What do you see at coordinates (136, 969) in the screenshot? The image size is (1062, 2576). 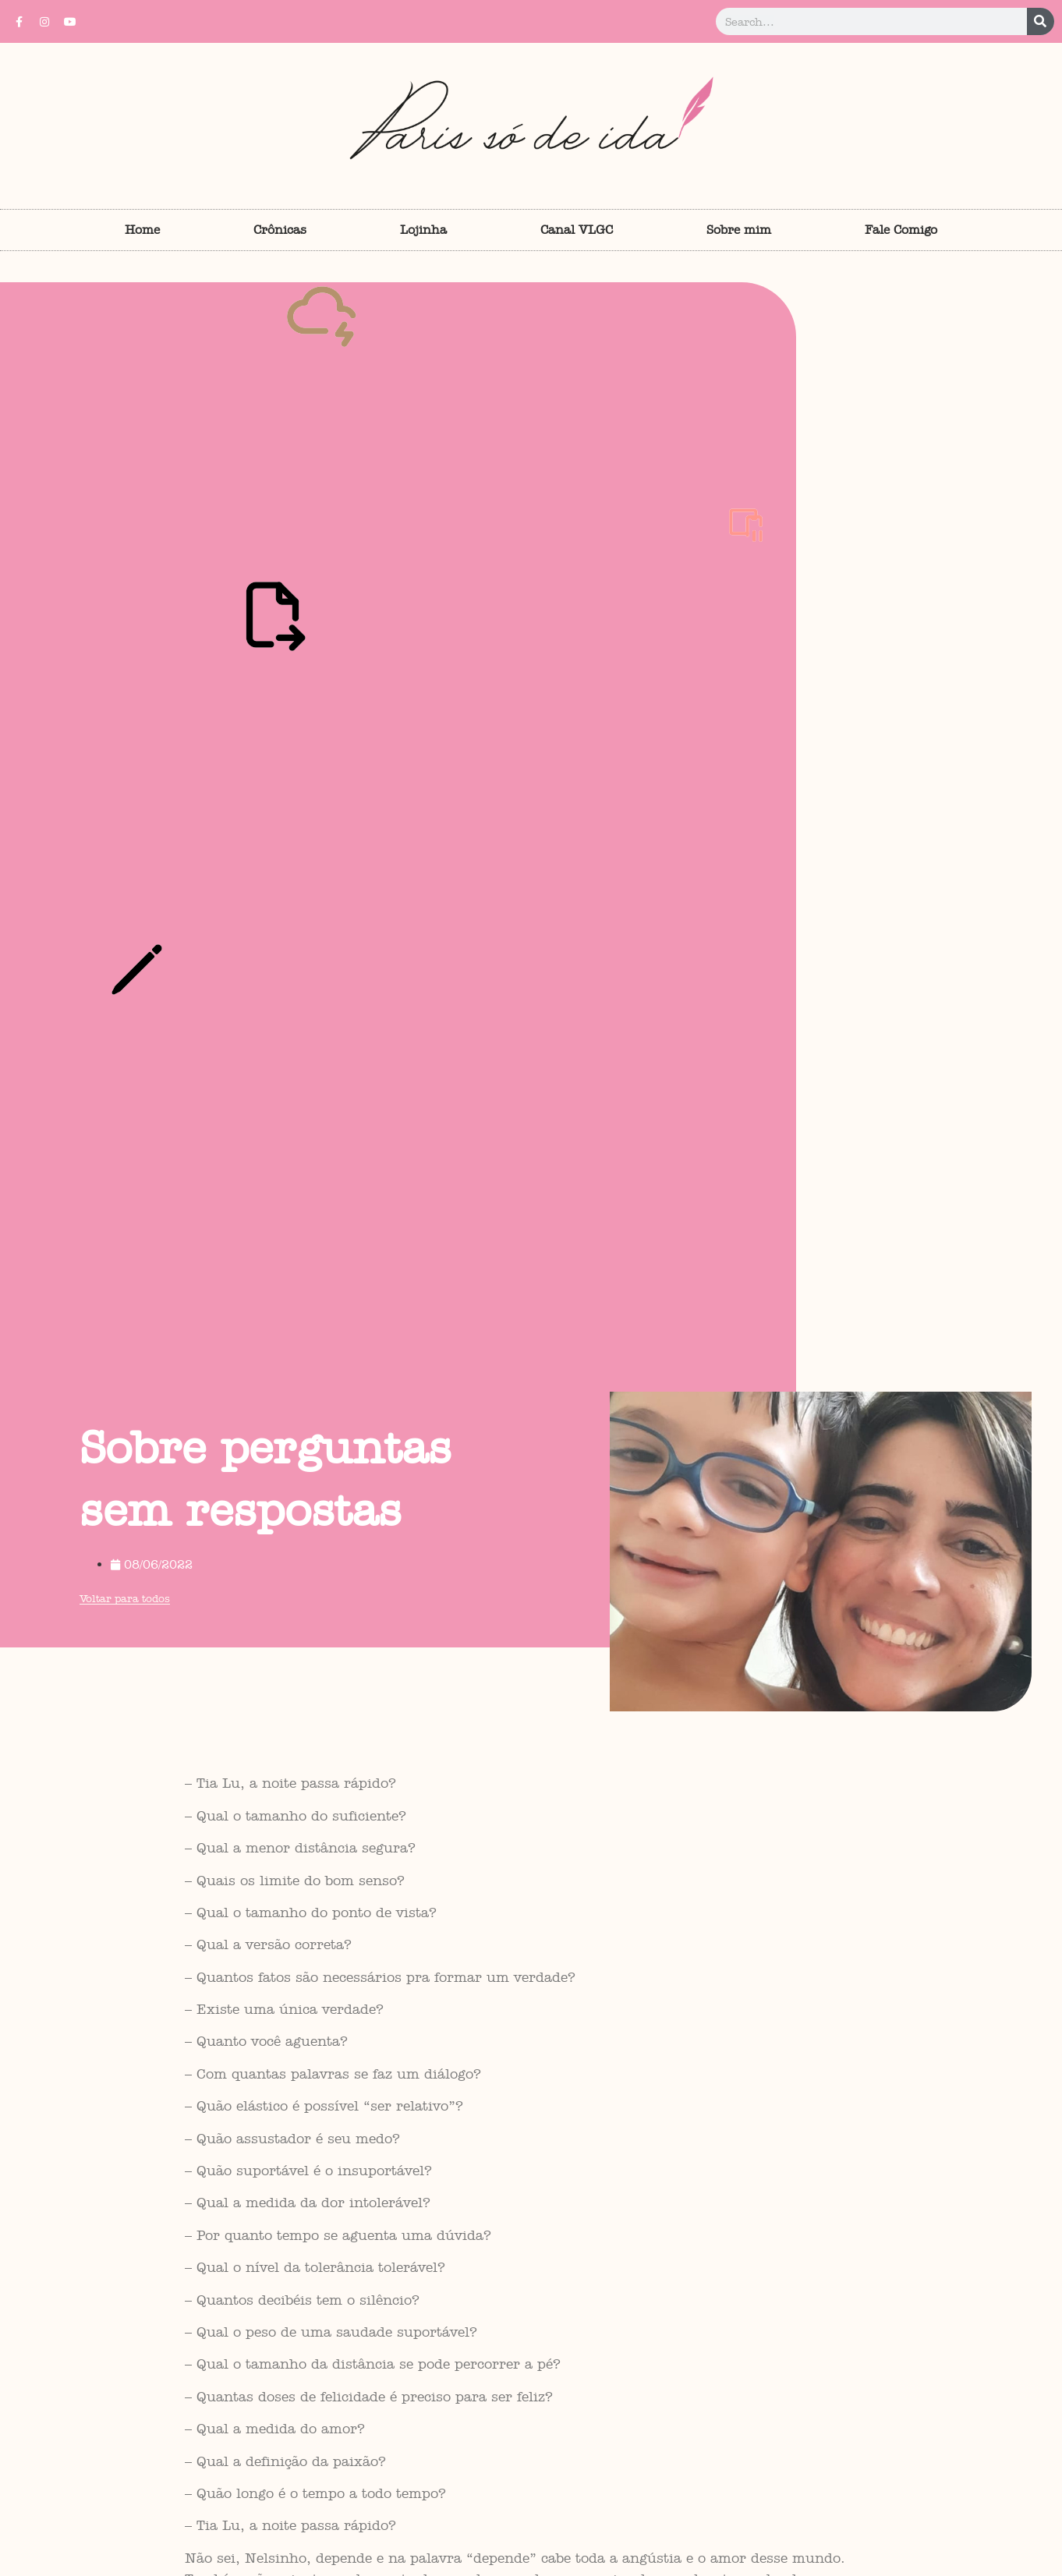 I see `edit content or text` at bounding box center [136, 969].